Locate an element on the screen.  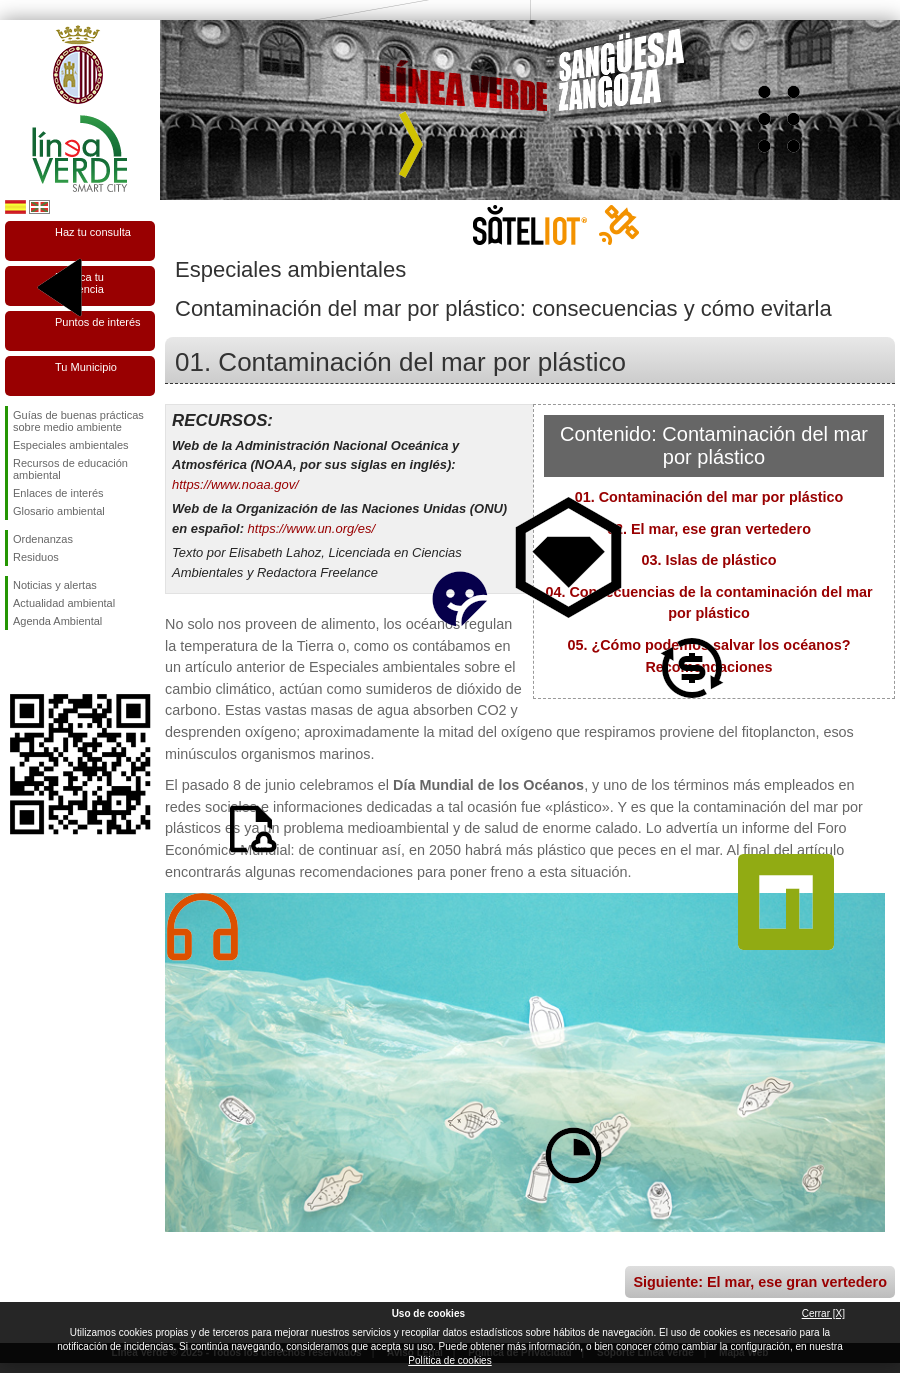
visit the RubyGems package repository is located at coordinates (568, 557).